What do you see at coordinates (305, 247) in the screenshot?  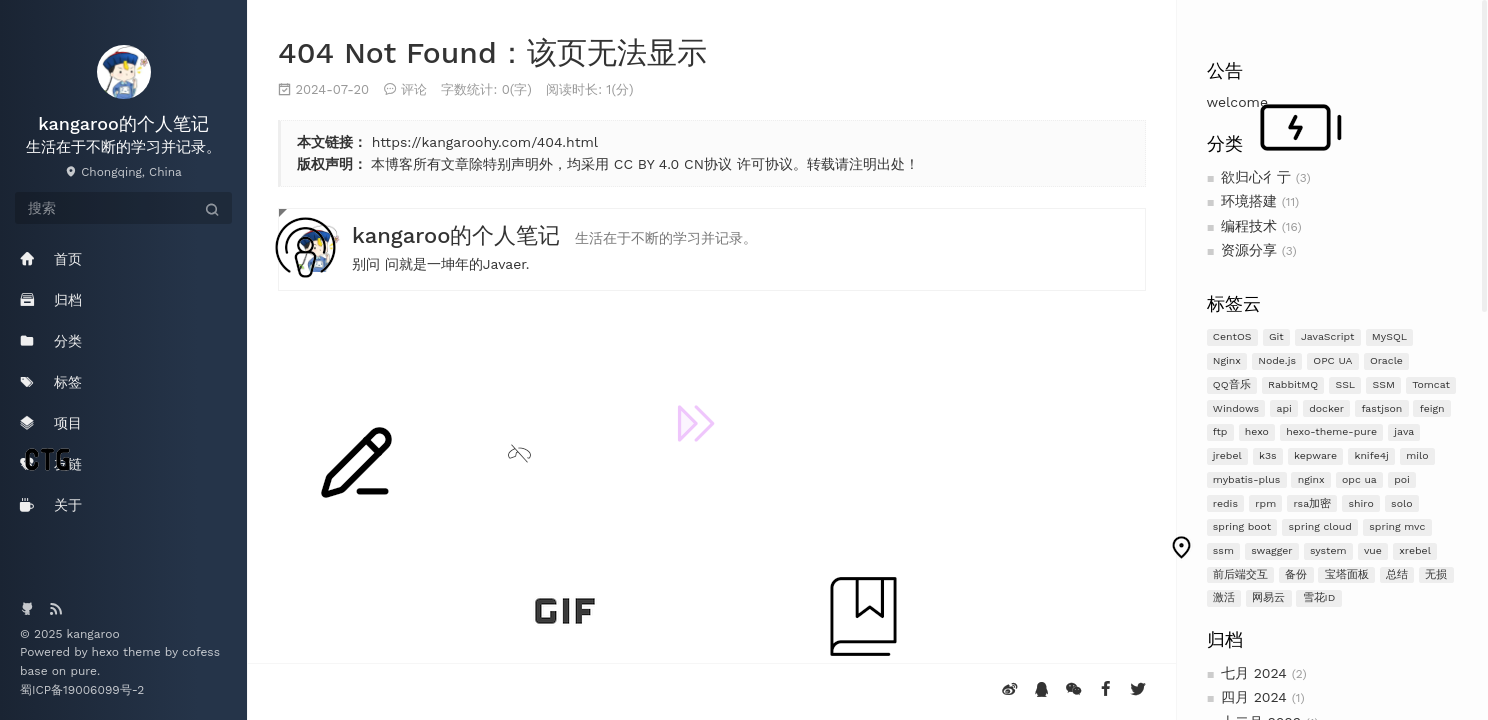 I see `open apple podcasts app` at bounding box center [305, 247].